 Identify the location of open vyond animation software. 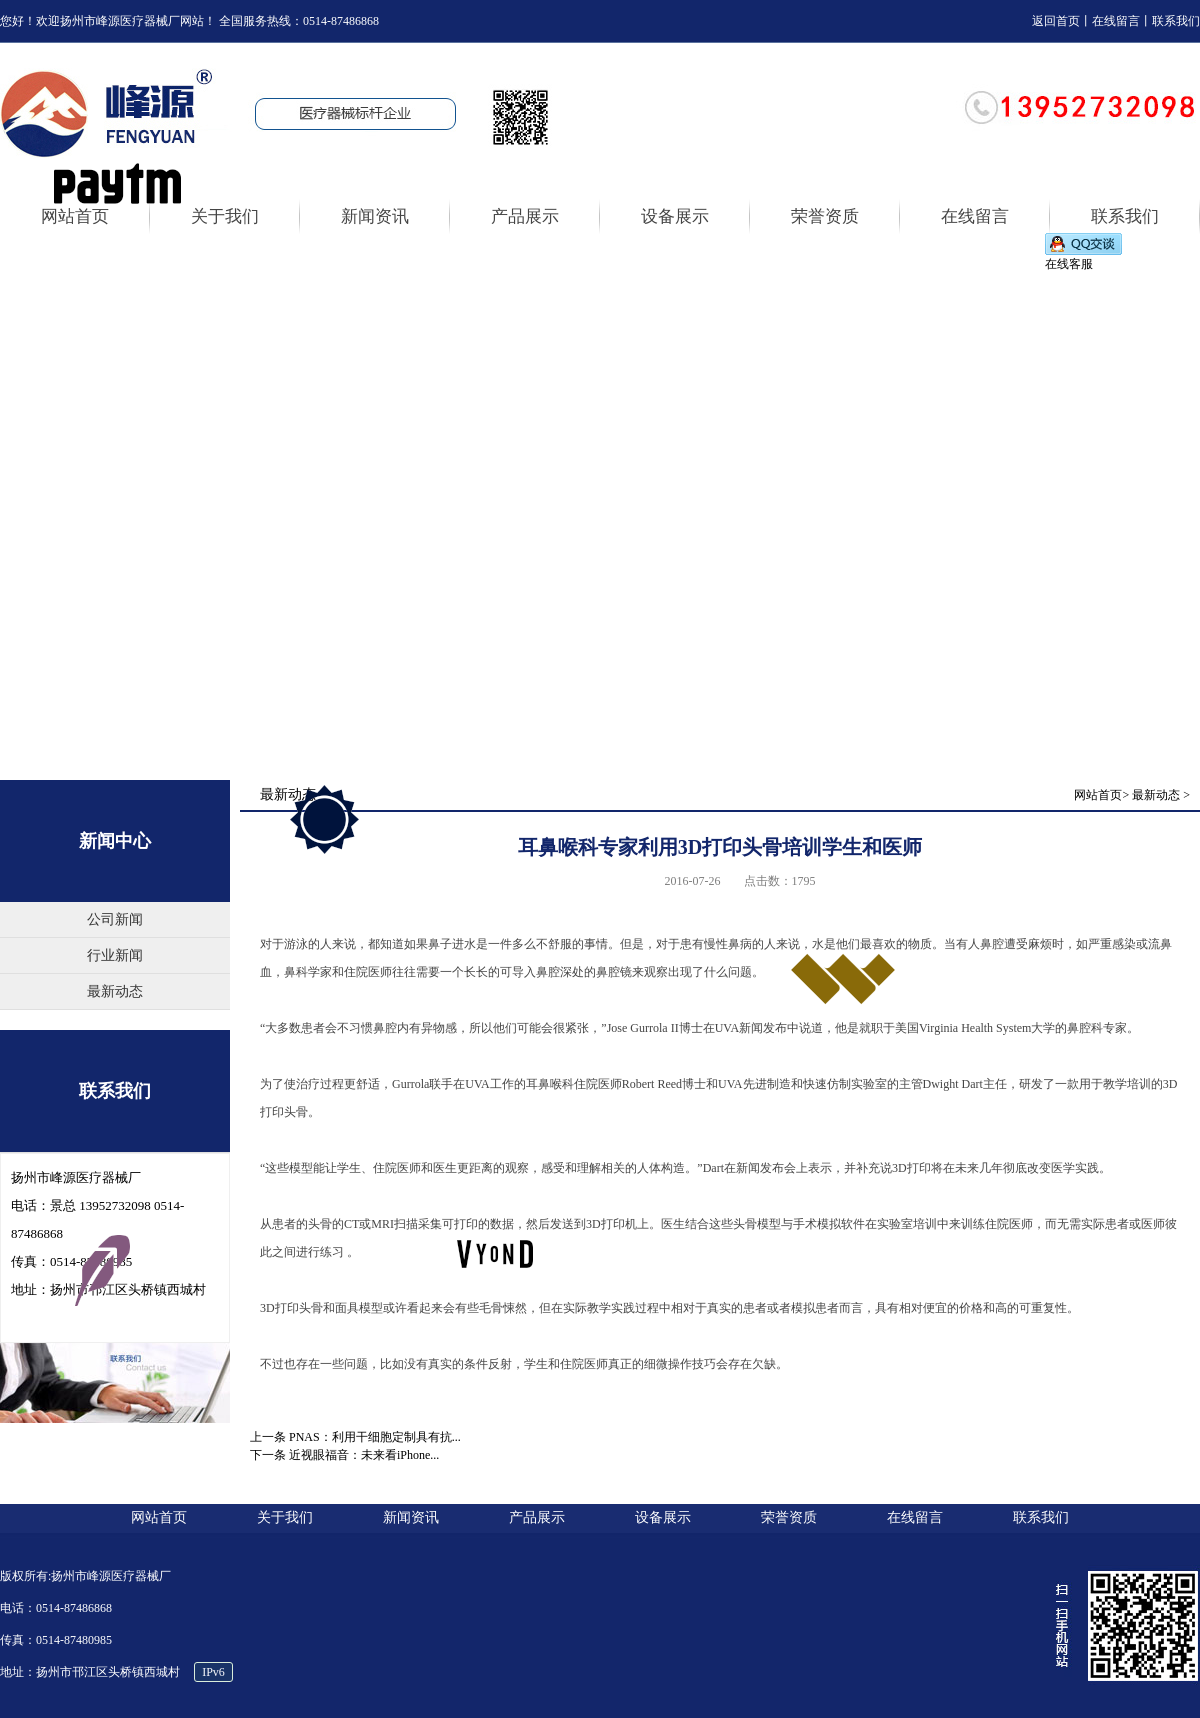
(495, 1254).